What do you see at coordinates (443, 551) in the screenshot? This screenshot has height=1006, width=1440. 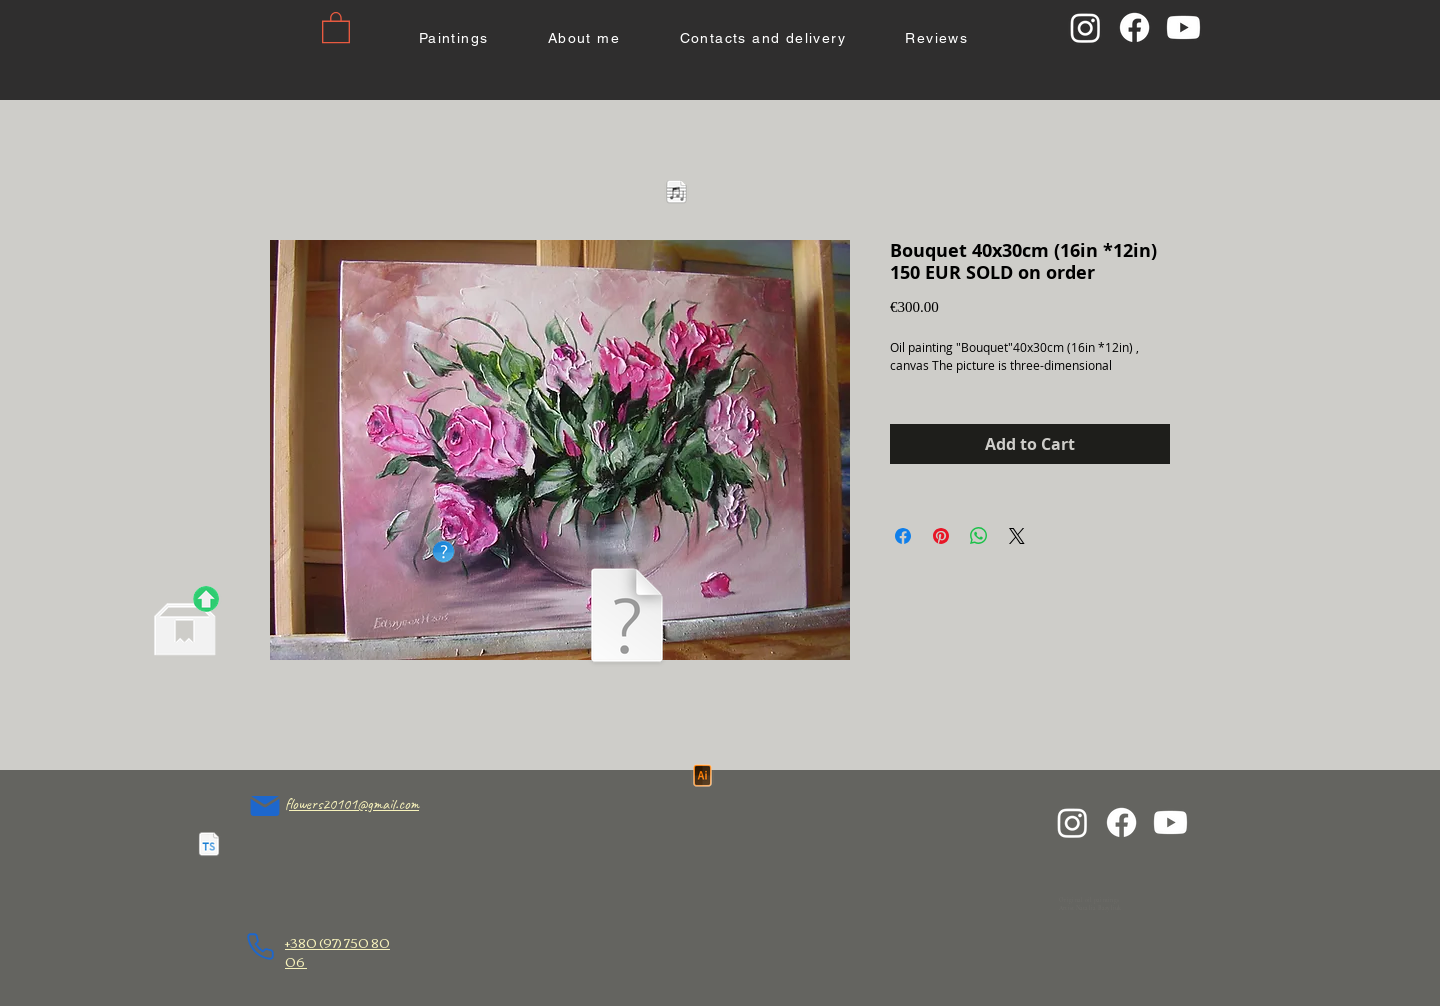 I see `access help documentation or support` at bounding box center [443, 551].